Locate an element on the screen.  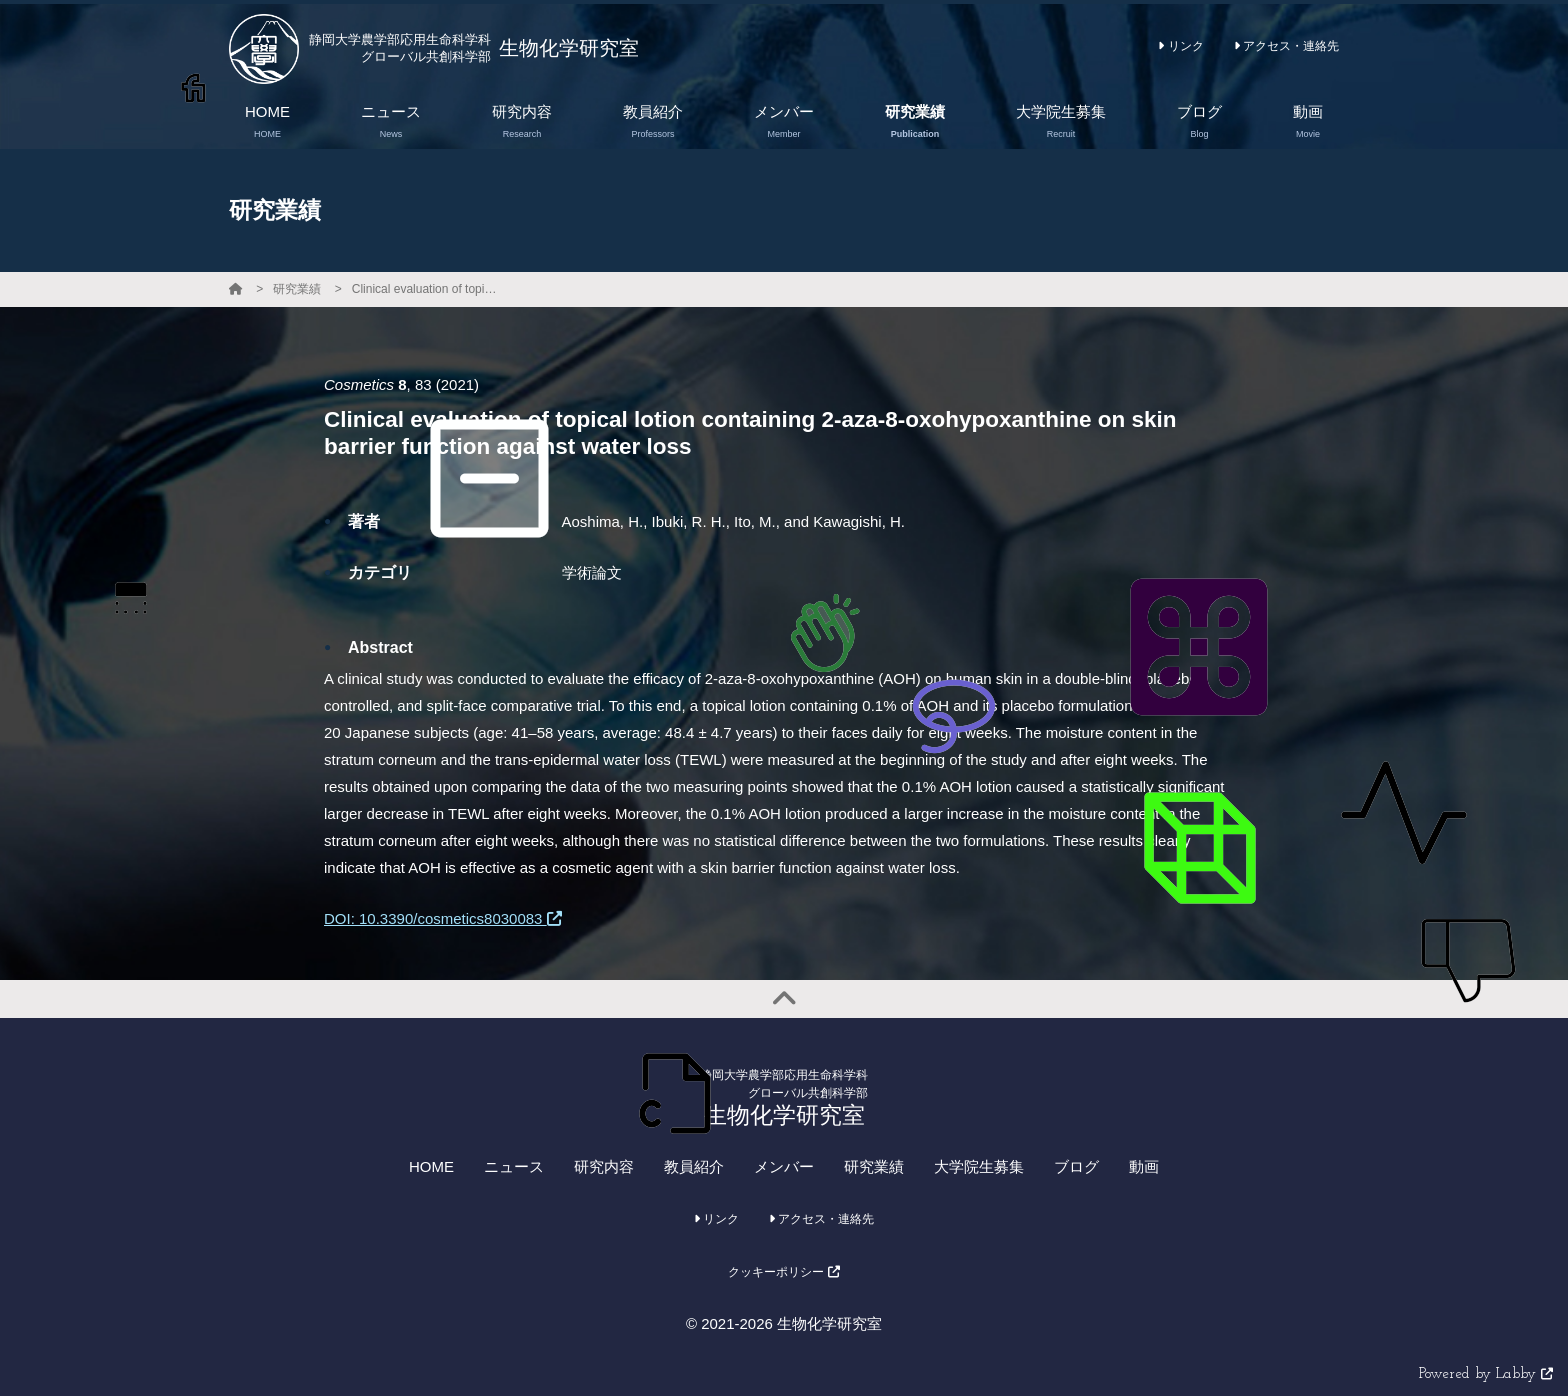
align content to the top of a container is located at coordinates (131, 598).